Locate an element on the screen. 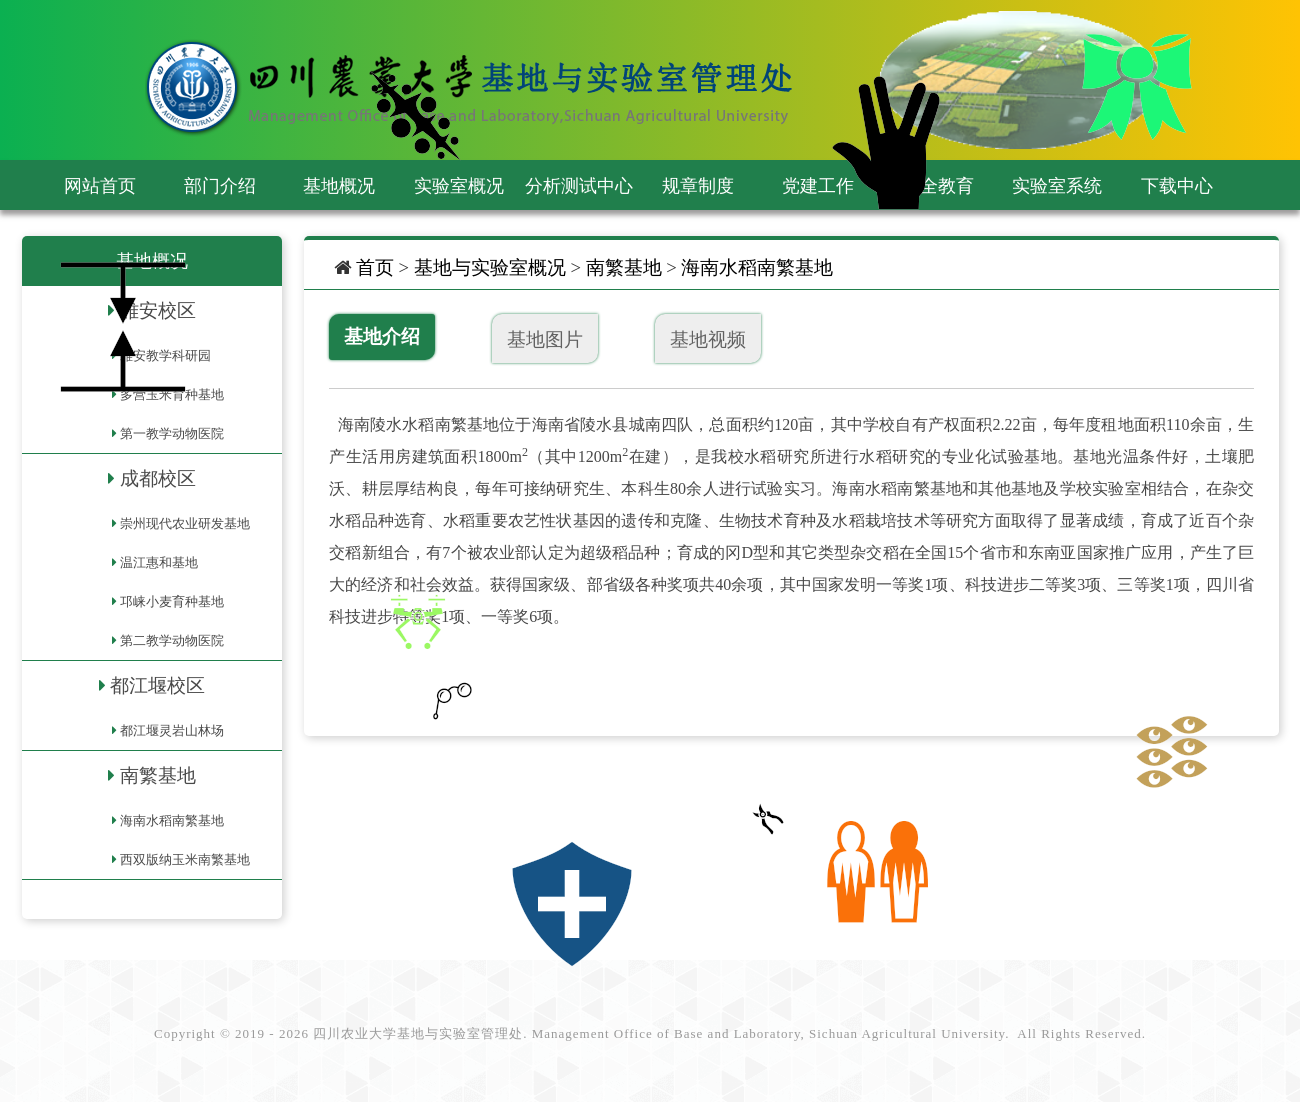 The height and width of the screenshot is (1102, 1300). vulcan salute or "live long and prosper" gesture is located at coordinates (886, 141).